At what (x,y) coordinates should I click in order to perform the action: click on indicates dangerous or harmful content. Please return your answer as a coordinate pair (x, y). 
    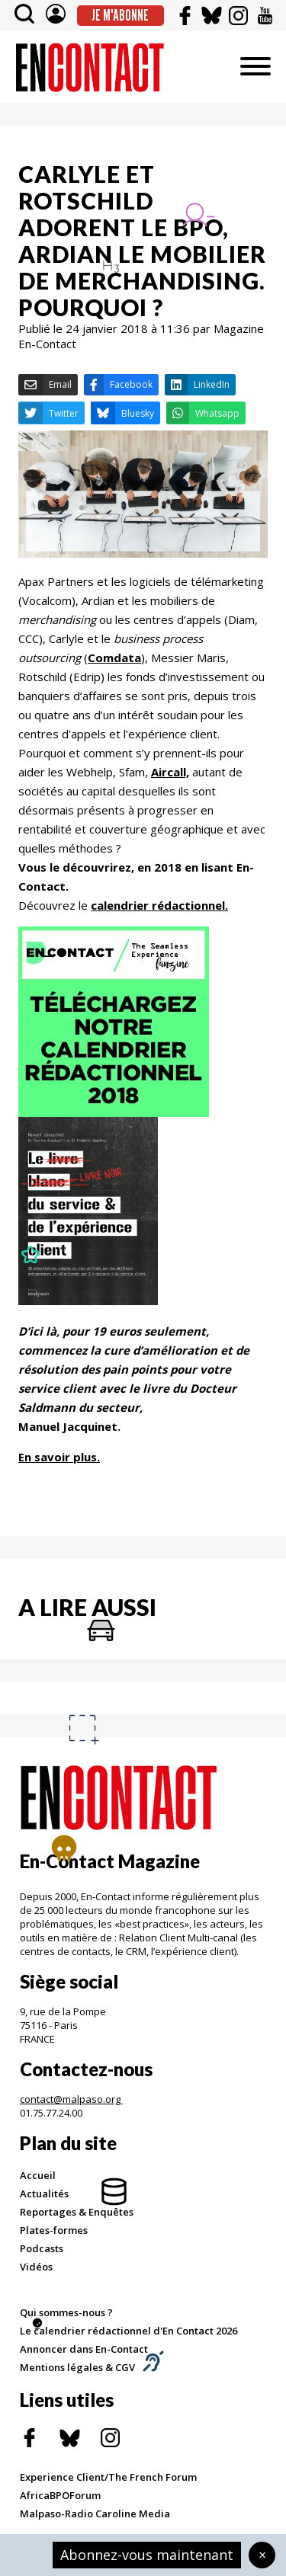
    Looking at the image, I should click on (64, 1848).